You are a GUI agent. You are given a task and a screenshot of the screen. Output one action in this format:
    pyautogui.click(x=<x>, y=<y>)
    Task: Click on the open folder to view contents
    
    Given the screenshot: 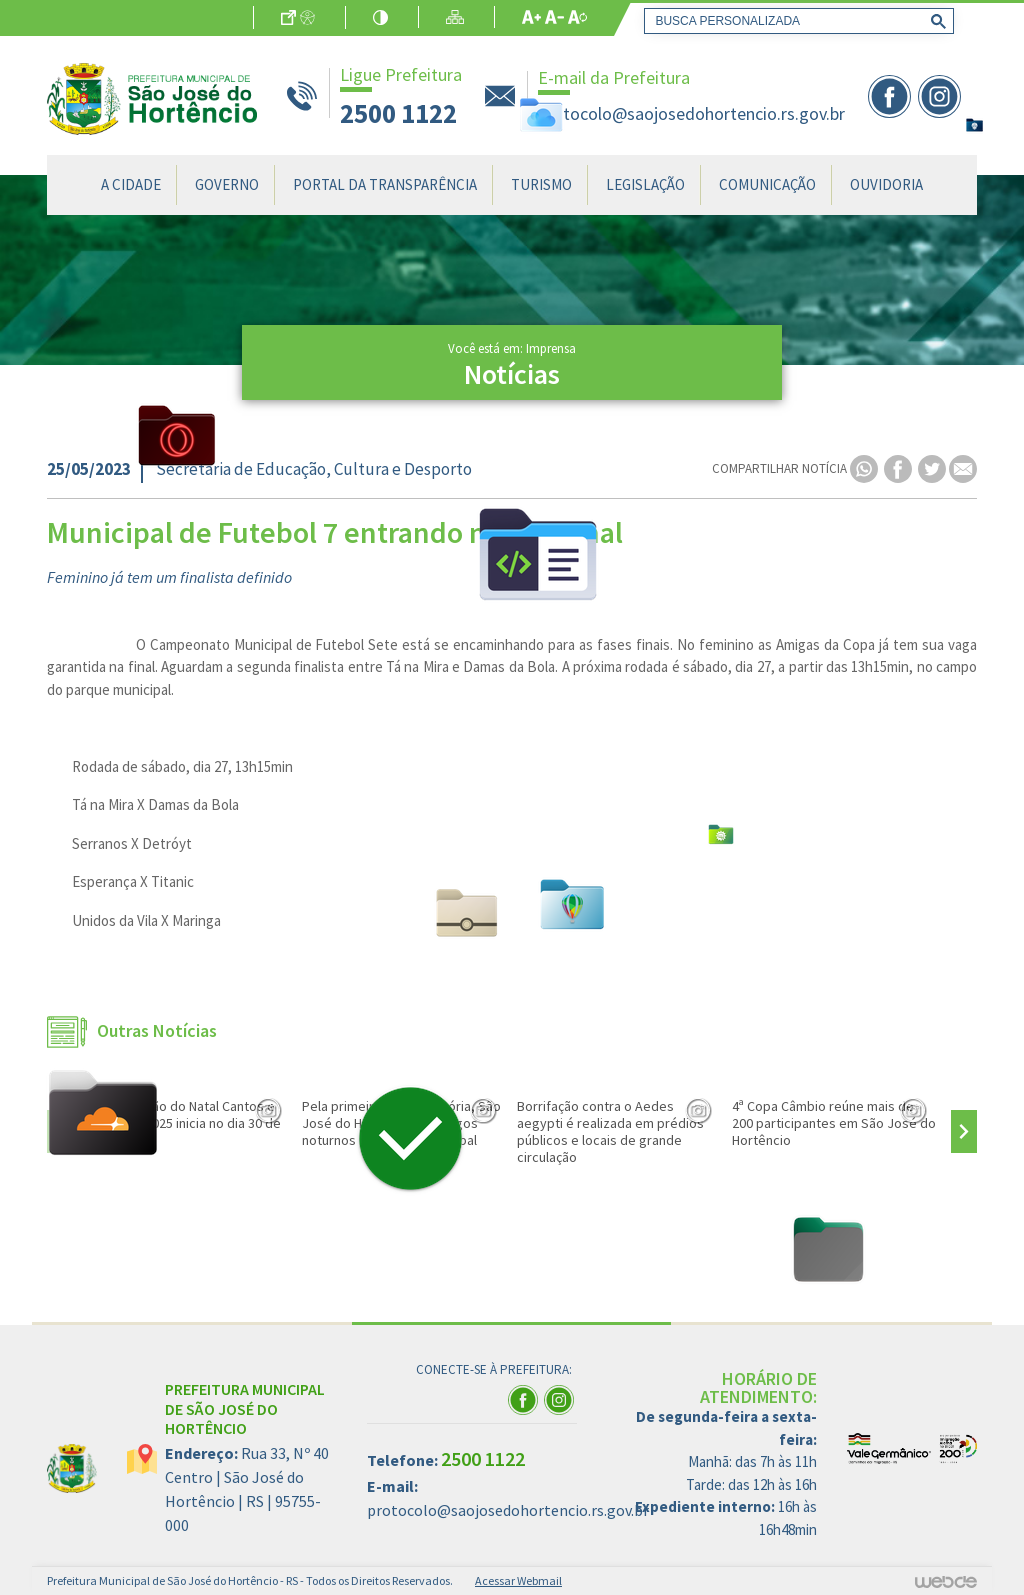 What is the action you would take?
    pyautogui.click(x=828, y=1249)
    